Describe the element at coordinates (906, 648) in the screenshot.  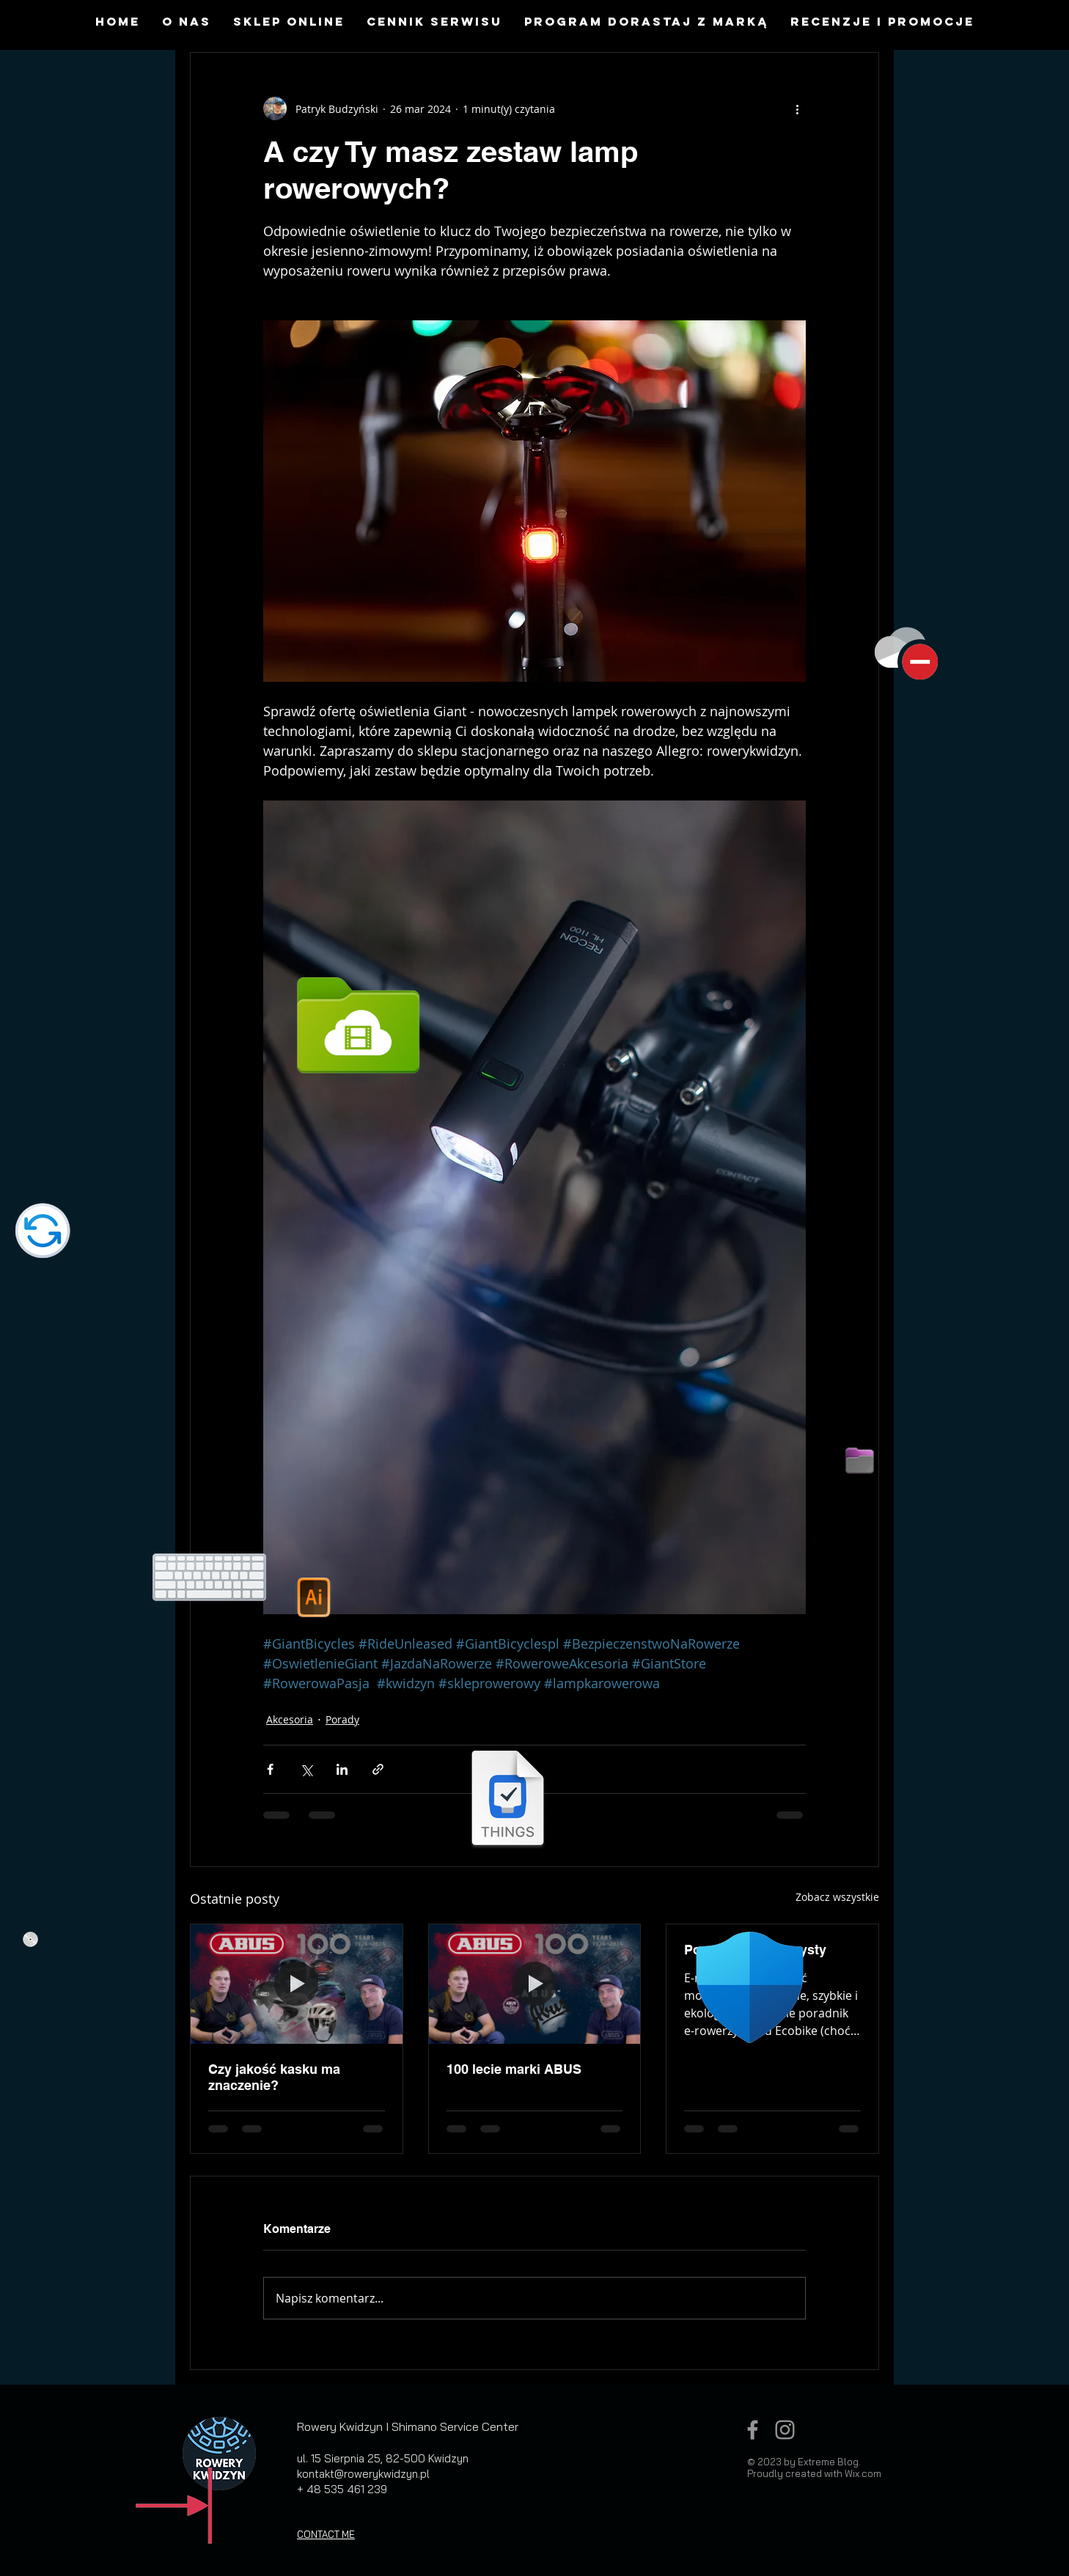
I see `OneDrive sync error or upload failure` at that location.